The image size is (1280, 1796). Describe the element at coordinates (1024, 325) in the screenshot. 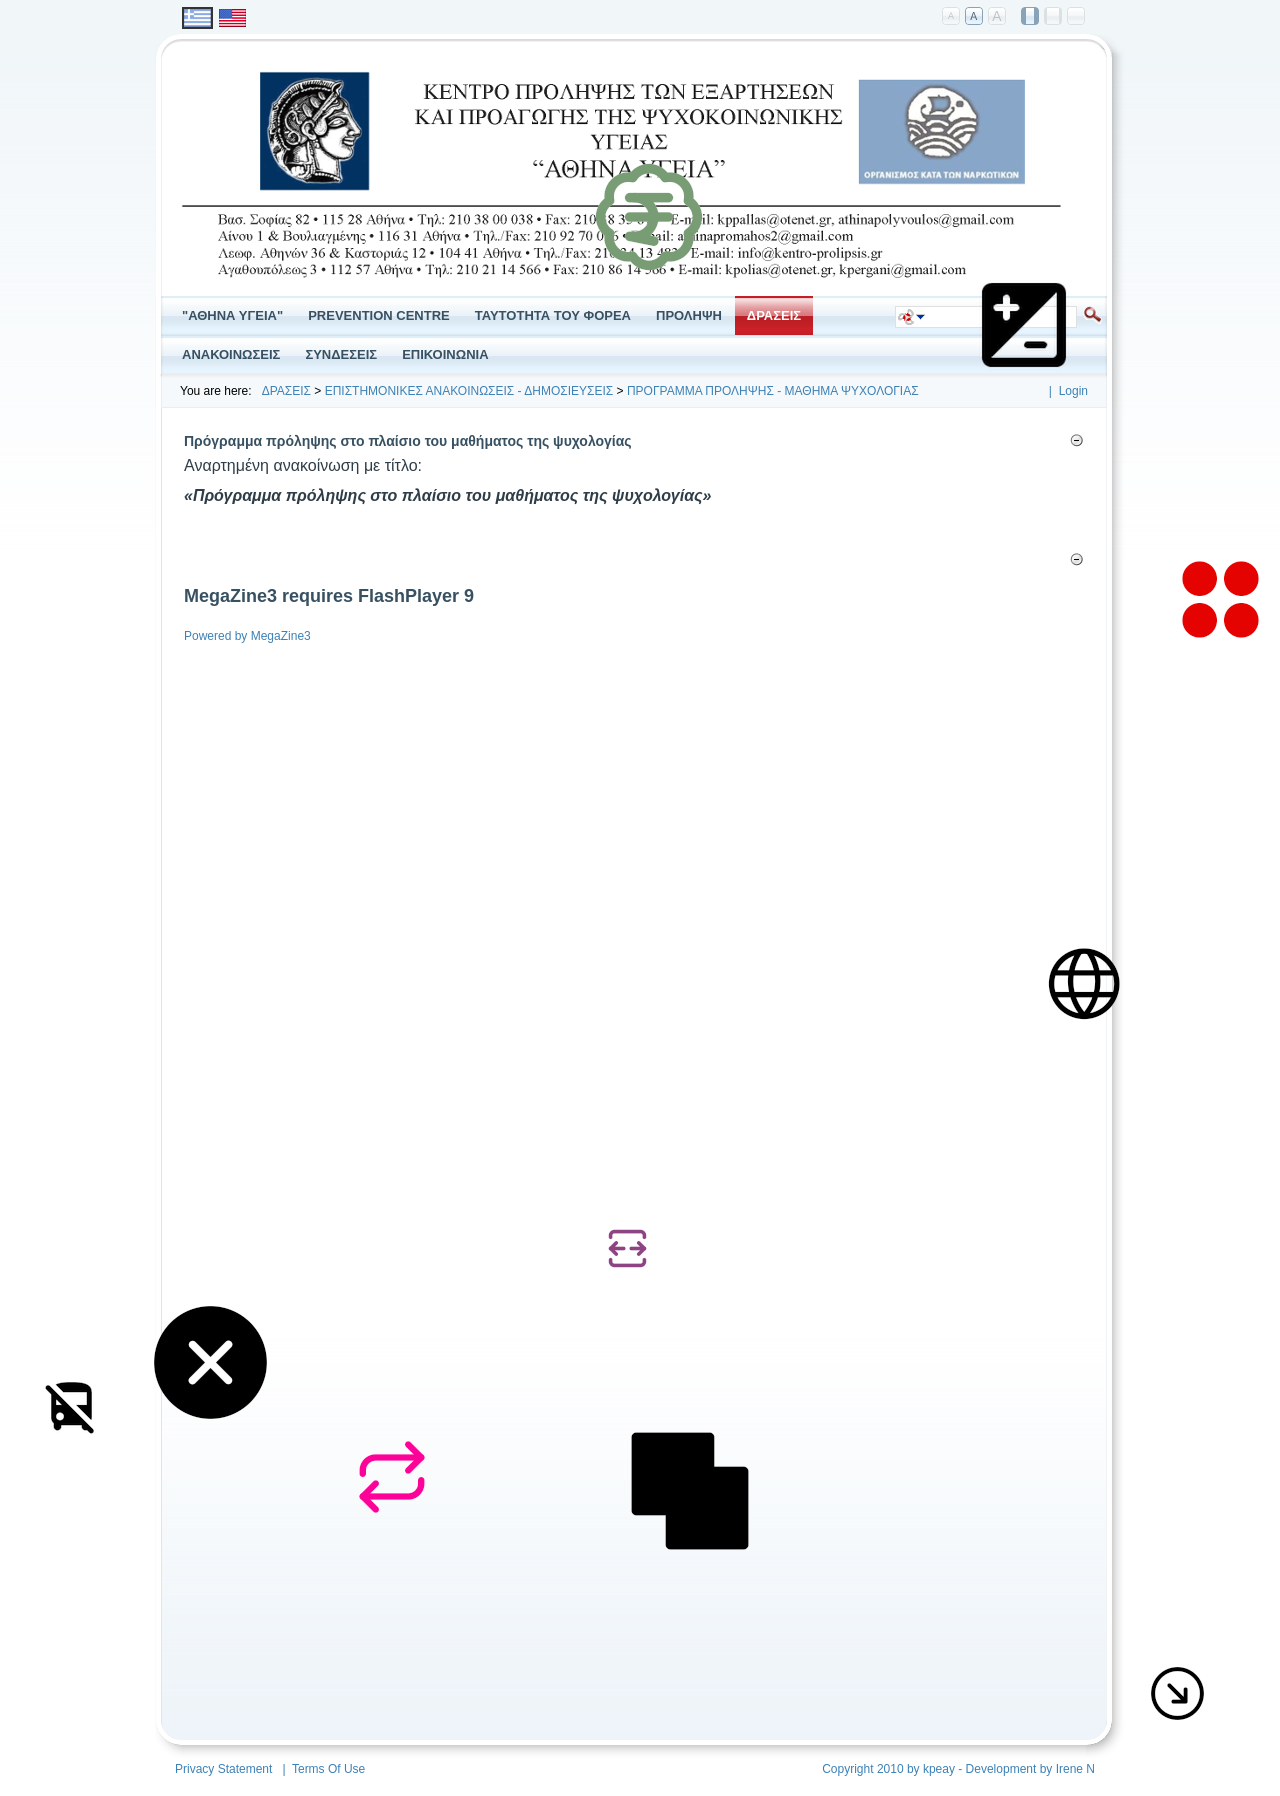

I see `adjust camera ISO sensitivity settings` at that location.